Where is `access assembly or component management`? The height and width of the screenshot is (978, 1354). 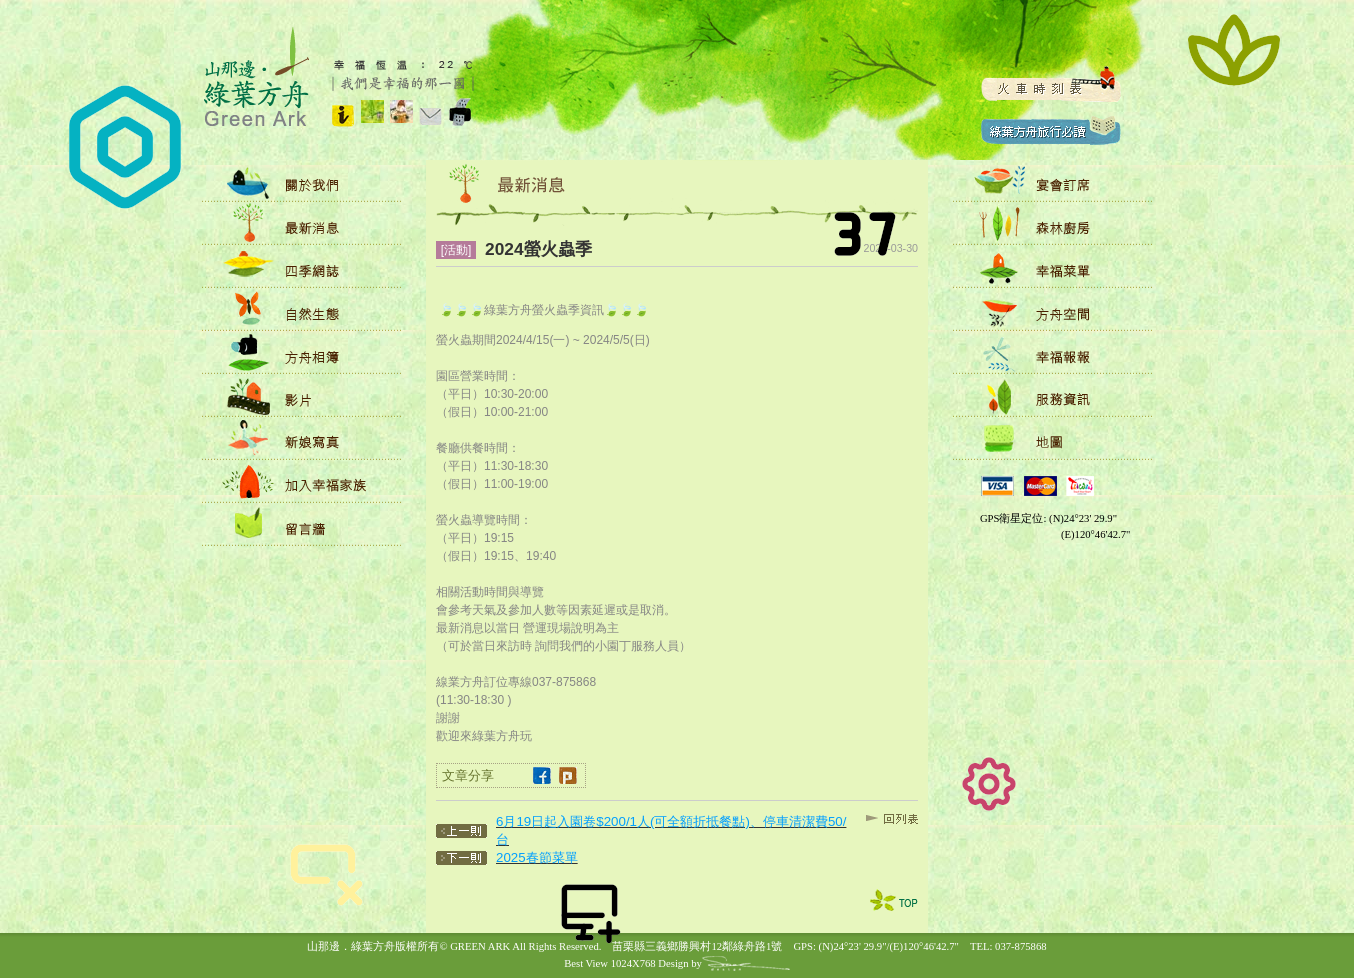 access assembly or component management is located at coordinates (125, 147).